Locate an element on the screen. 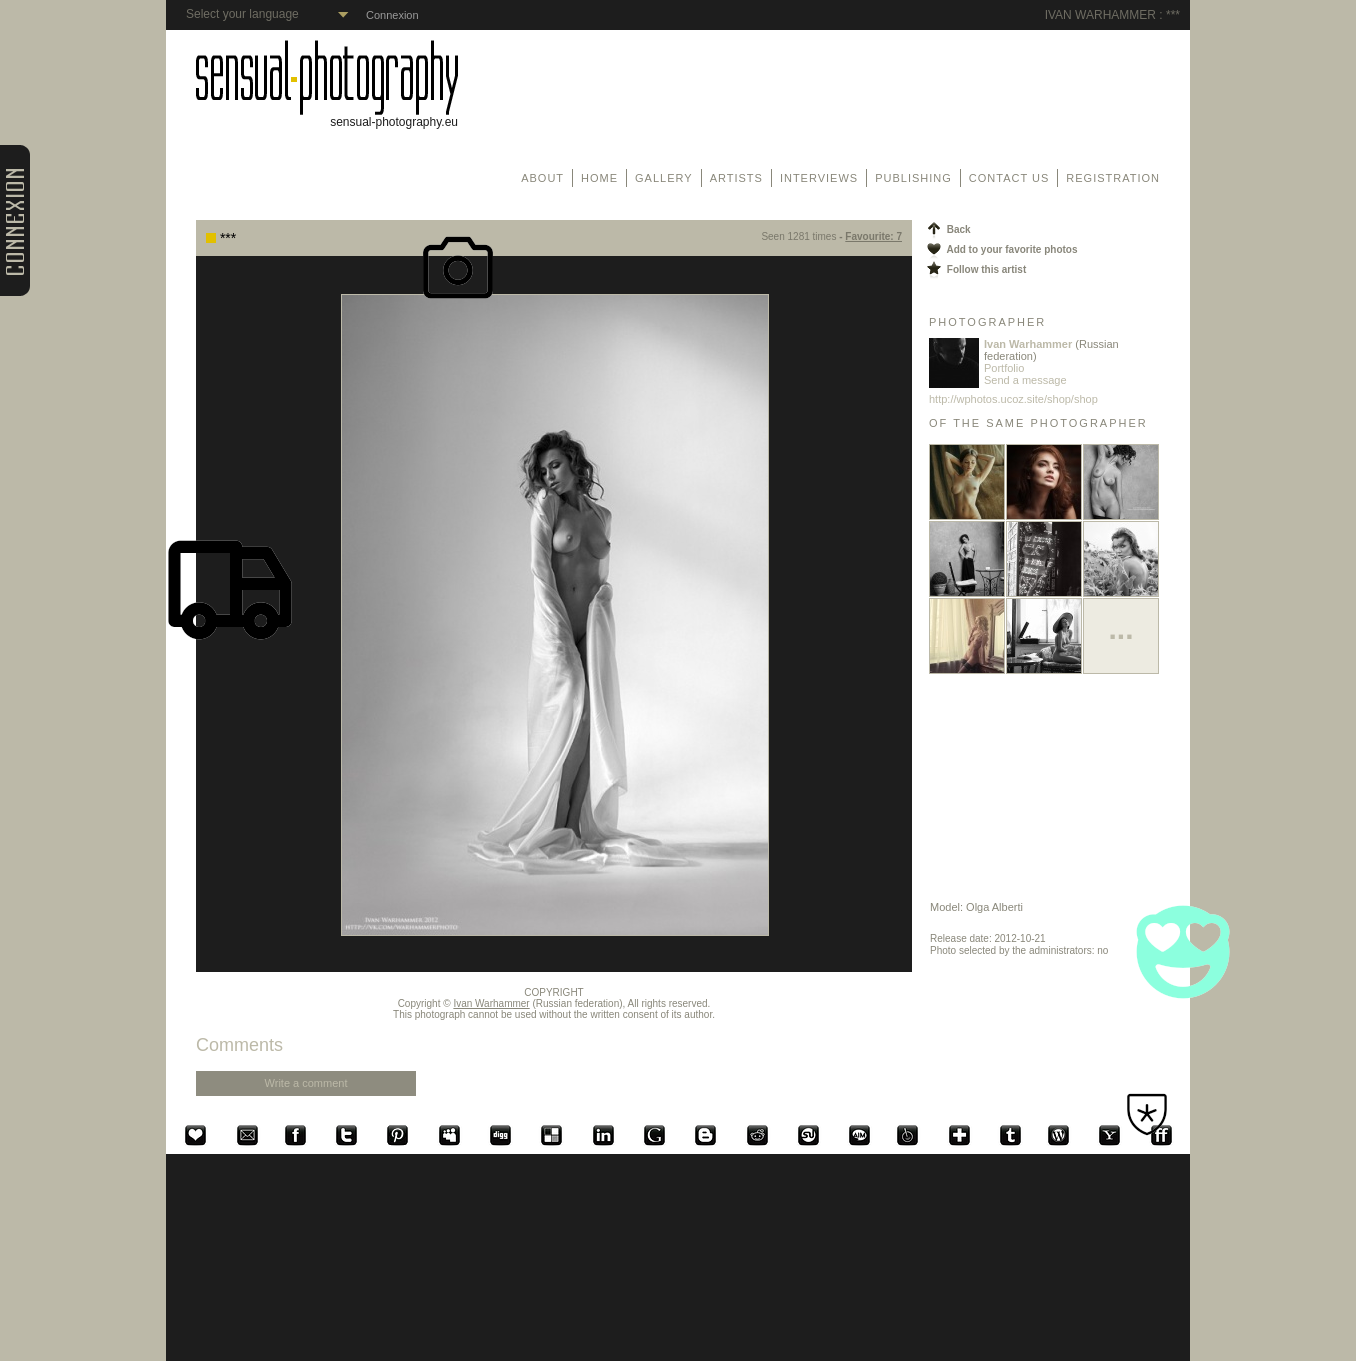 The width and height of the screenshot is (1356, 1361). react with love or adoration is located at coordinates (1183, 952).